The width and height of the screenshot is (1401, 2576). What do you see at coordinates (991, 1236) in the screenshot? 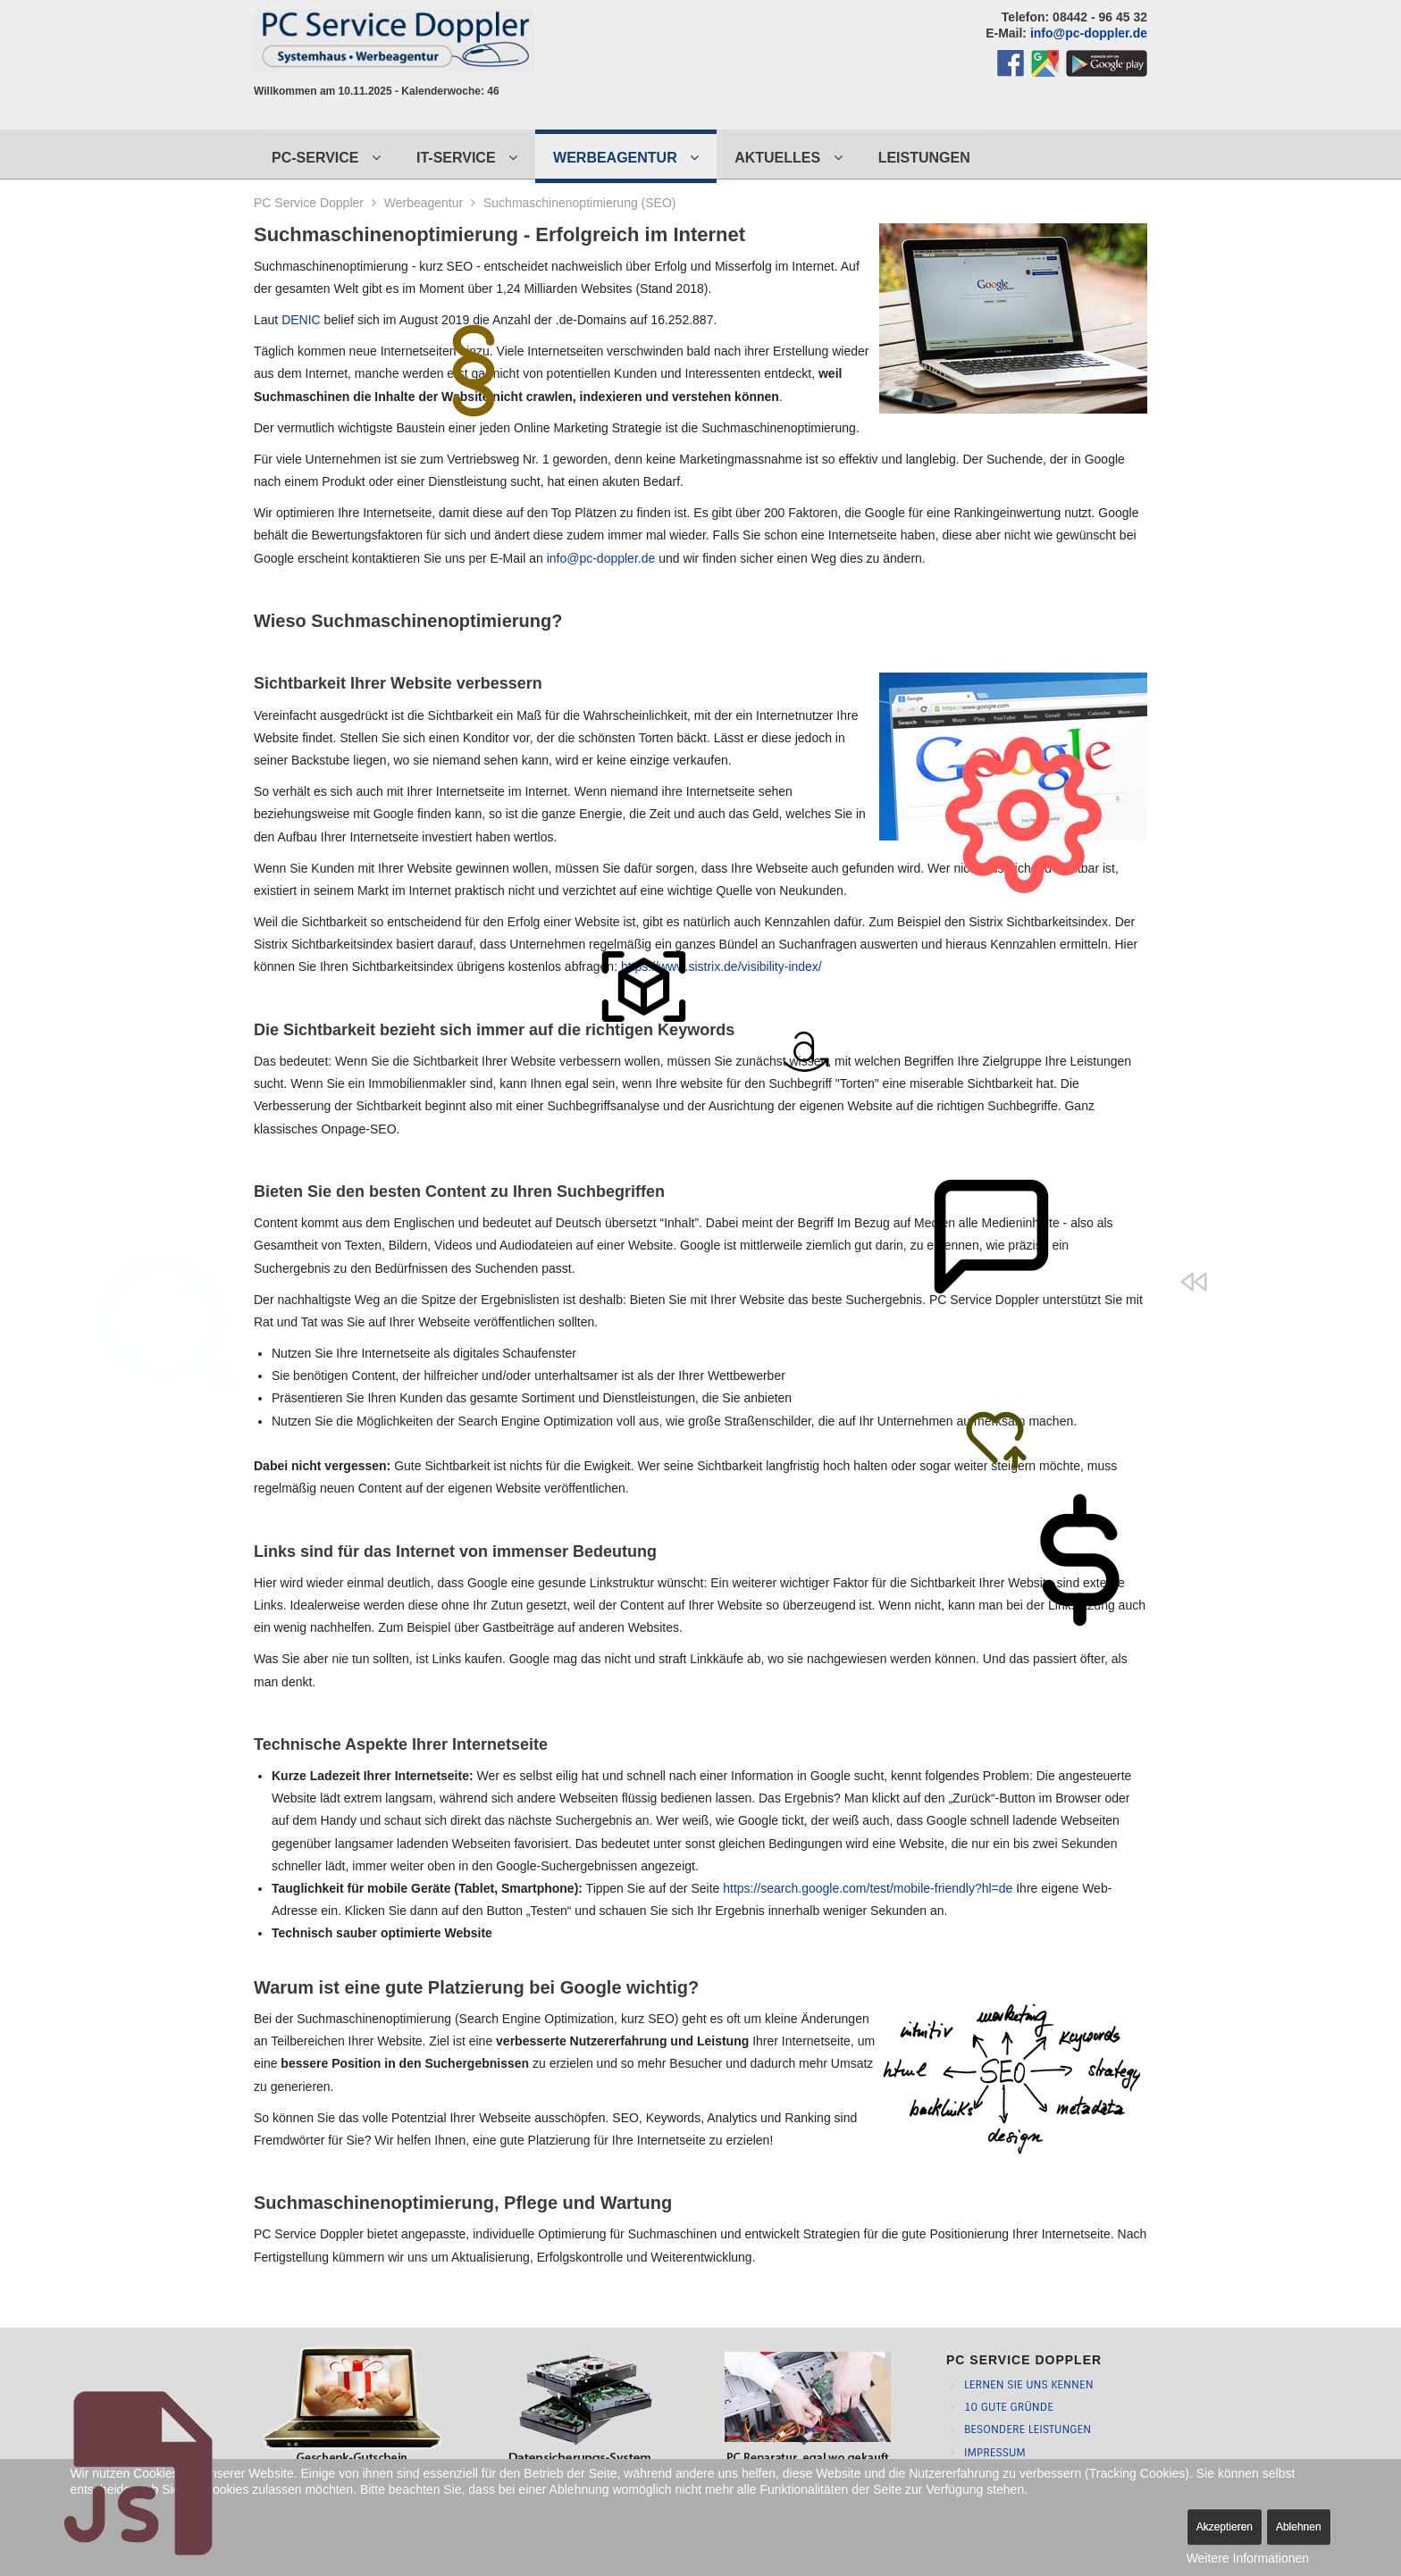
I see `open messaging or chat` at bounding box center [991, 1236].